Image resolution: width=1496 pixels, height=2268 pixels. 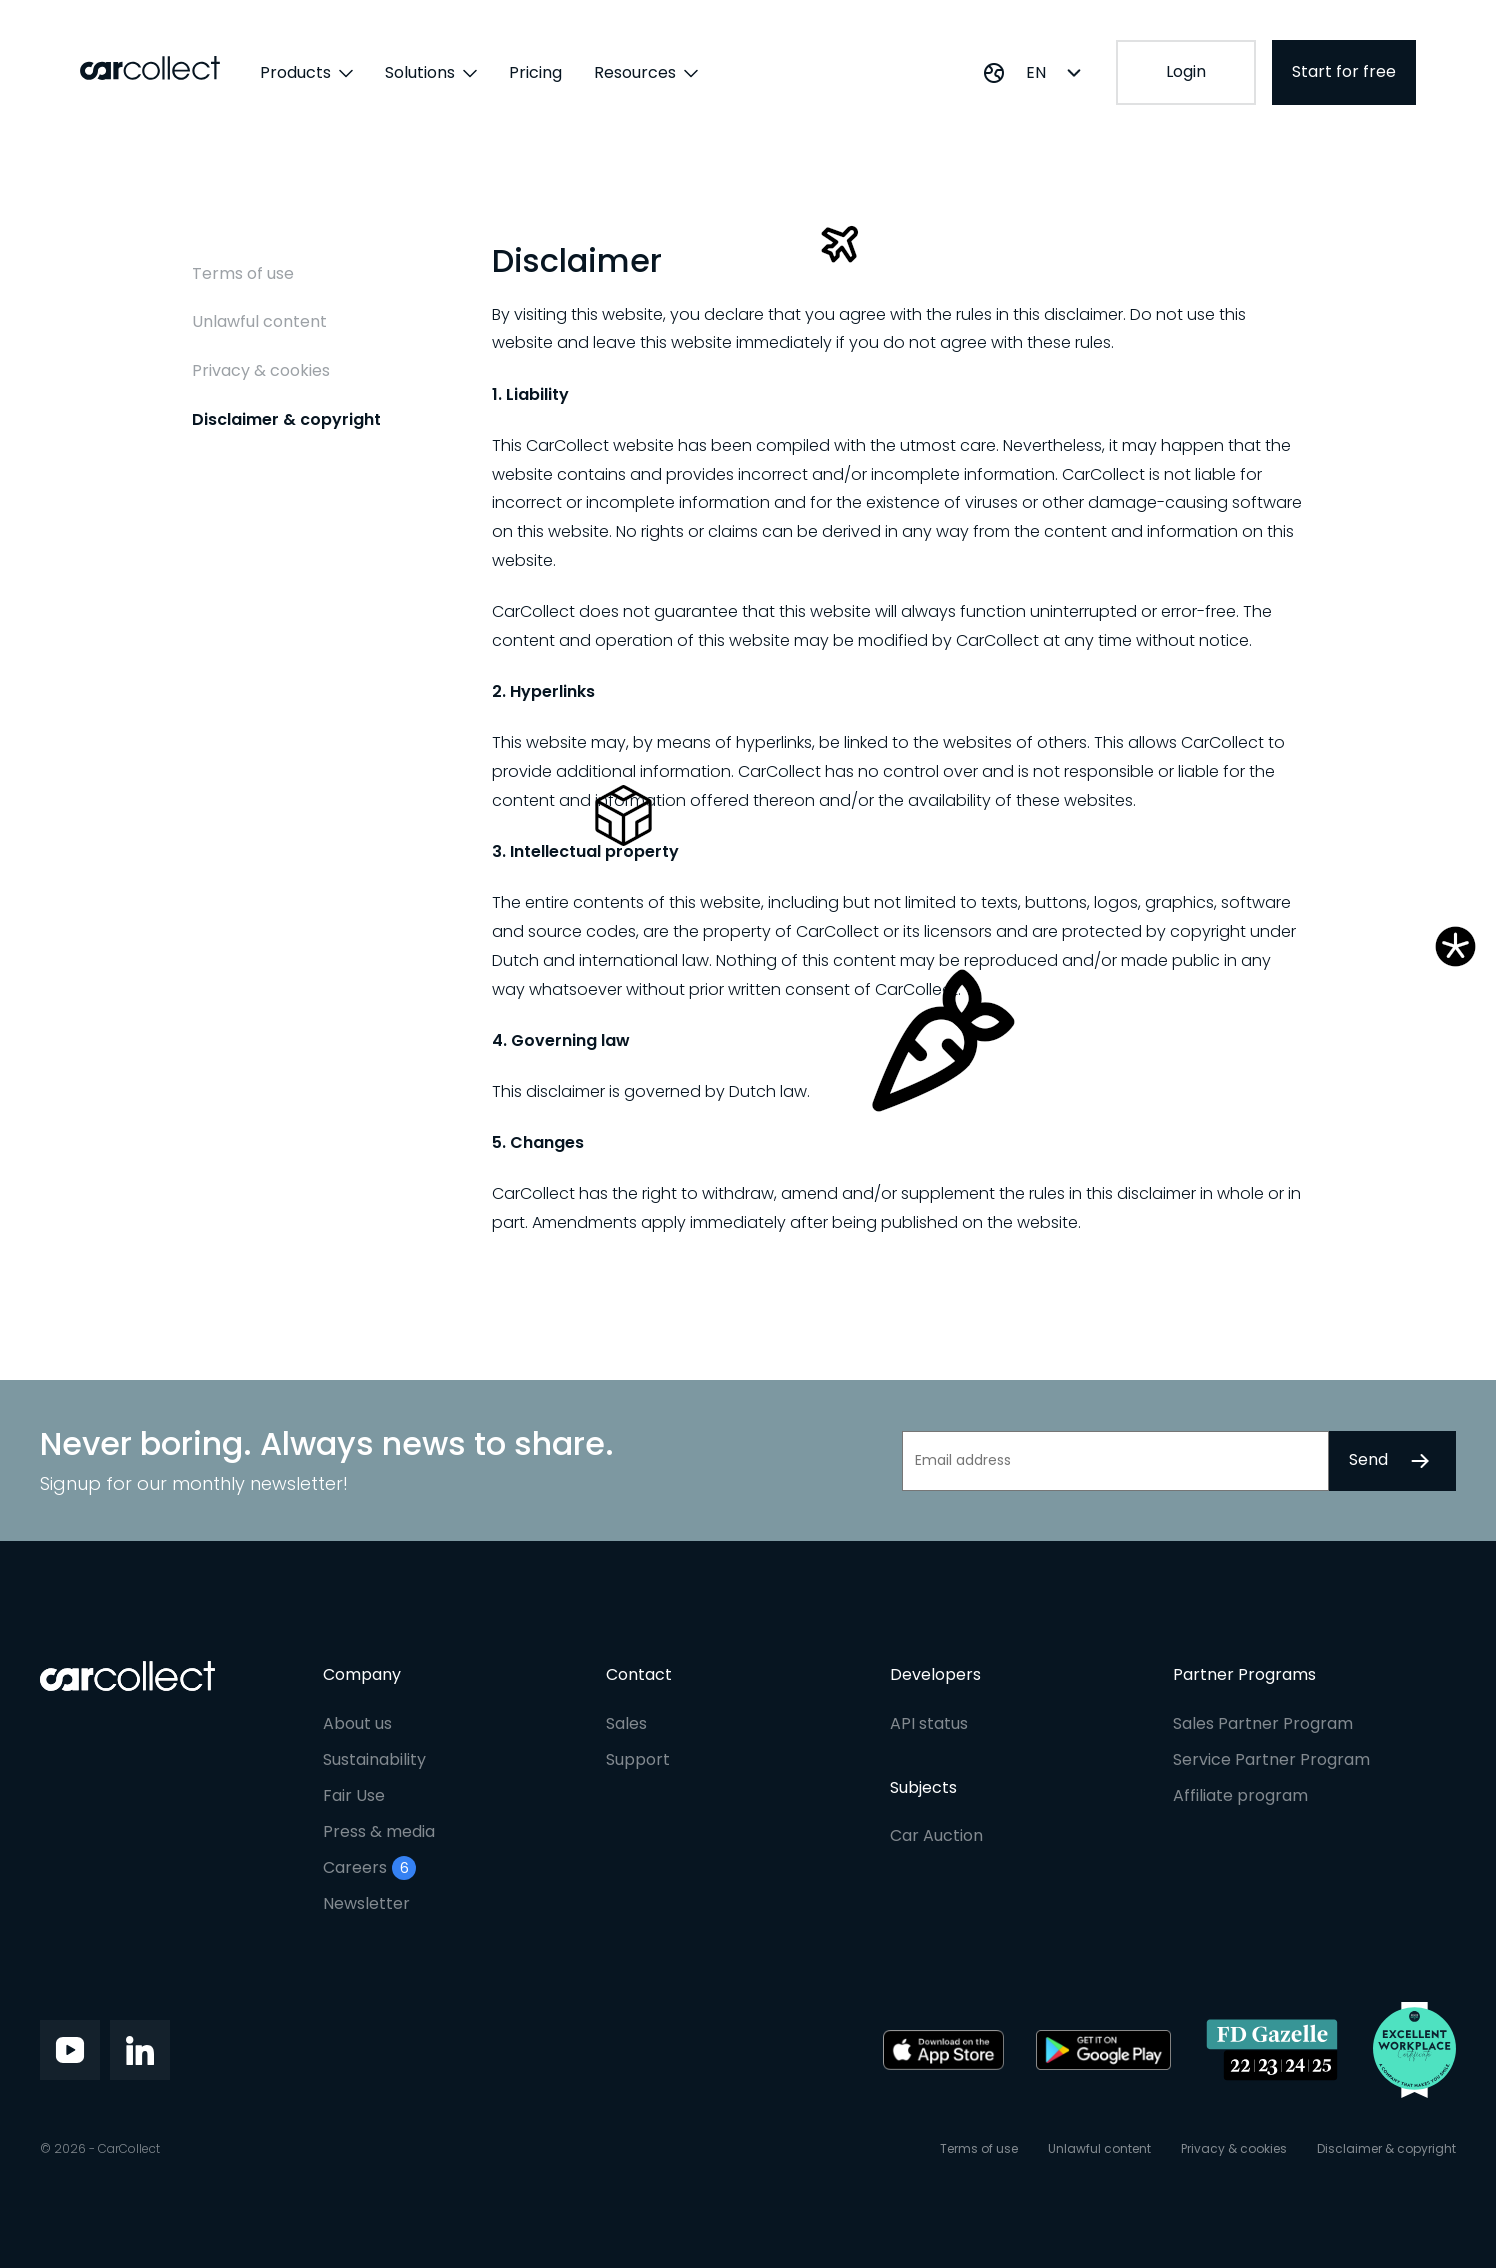 I want to click on browse vegetable or produce category, so click(x=942, y=1041).